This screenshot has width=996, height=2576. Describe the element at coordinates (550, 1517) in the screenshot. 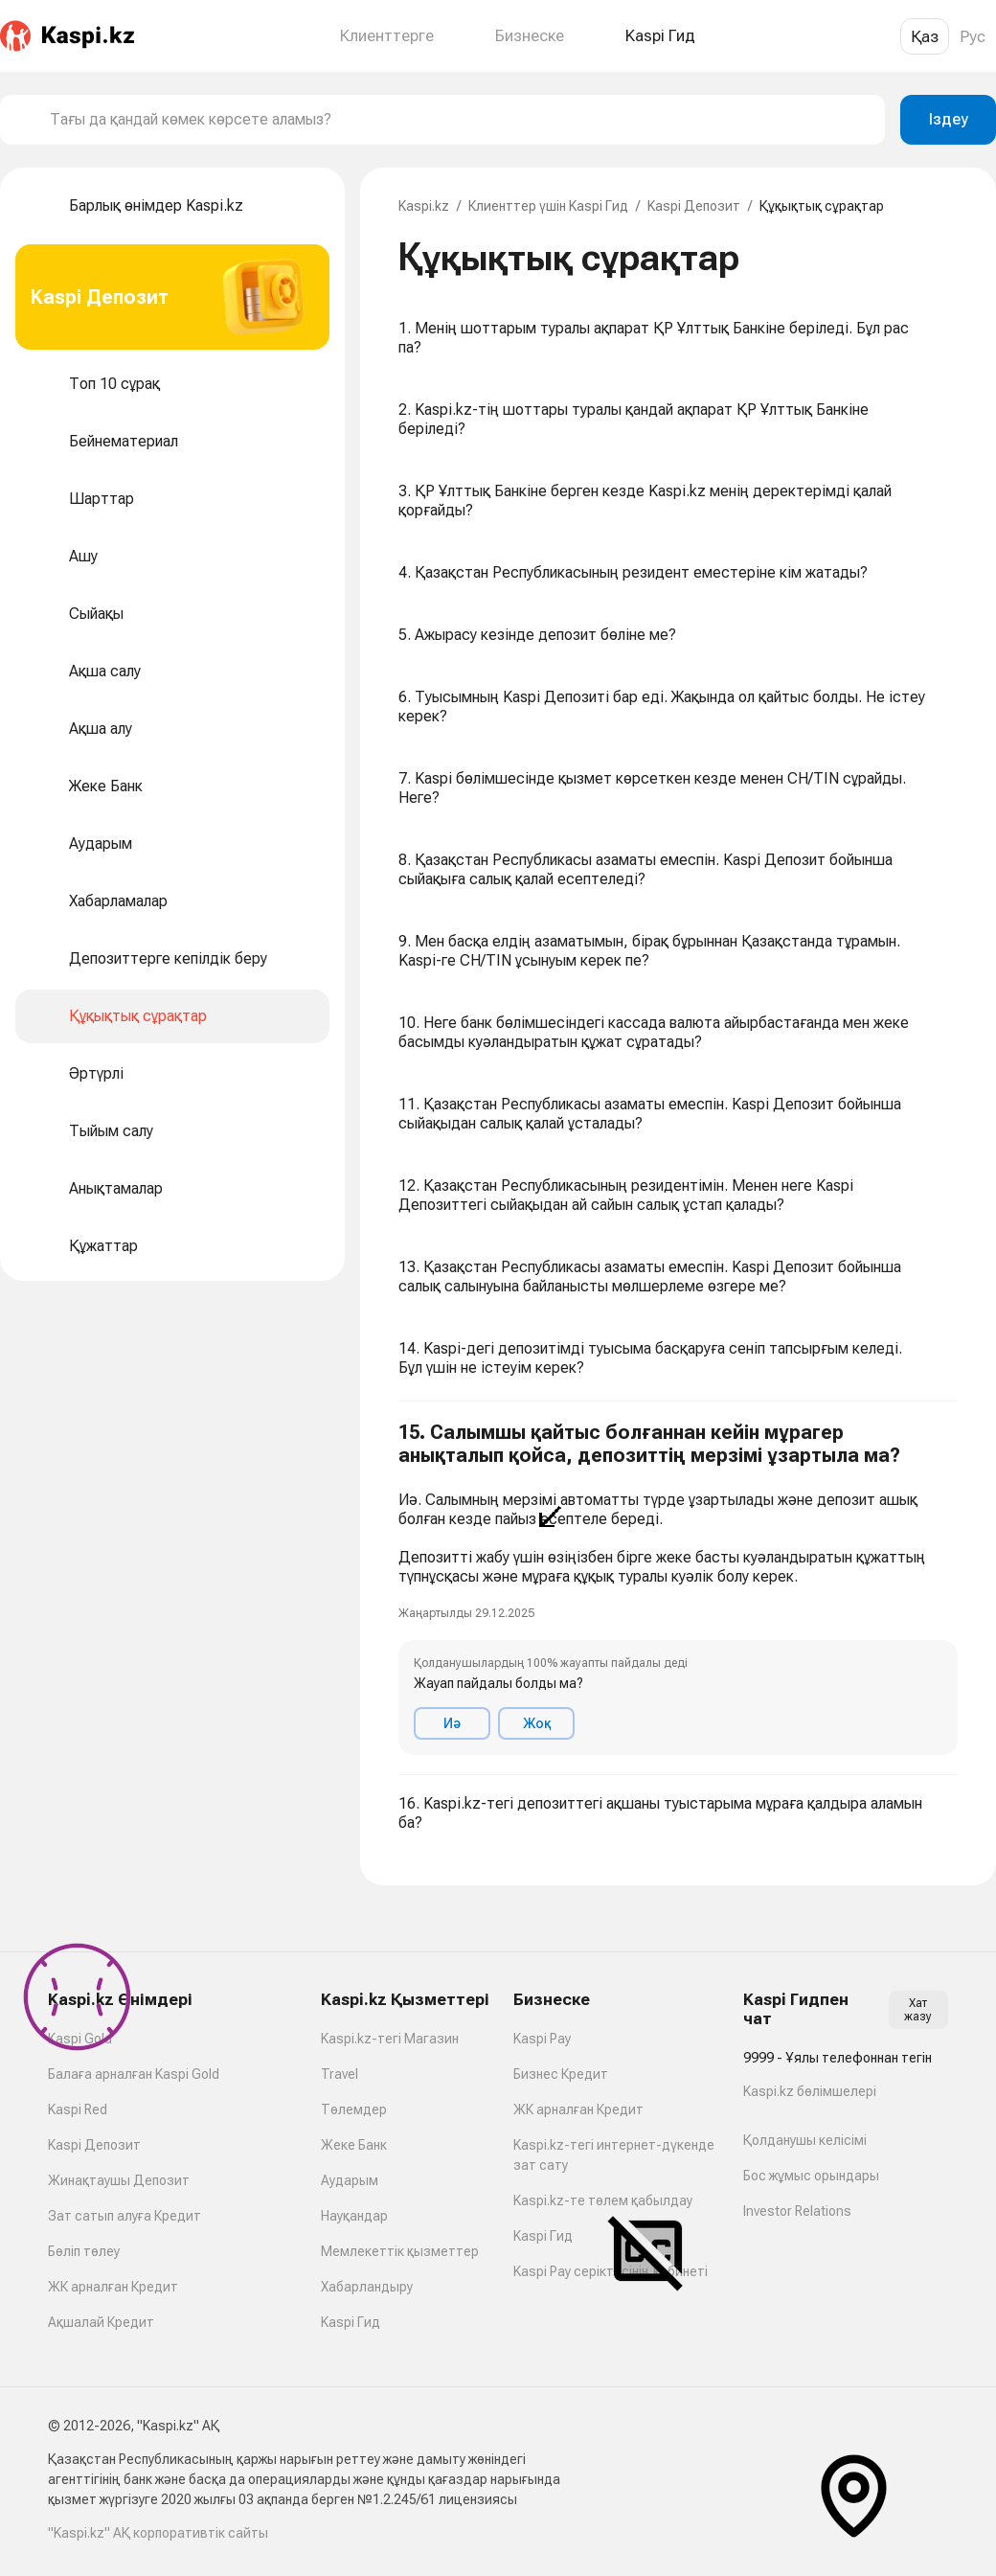

I see `navigate to the southwest direction` at that location.